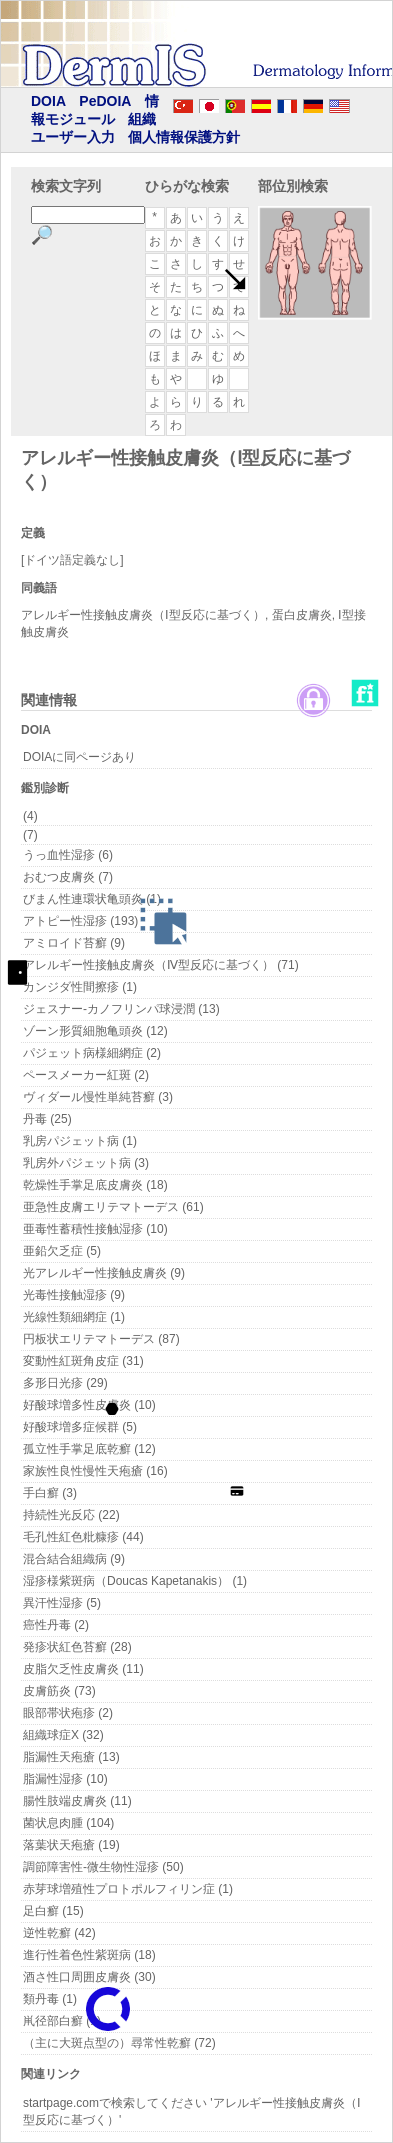 The height and width of the screenshot is (2143, 393). Describe the element at coordinates (235, 279) in the screenshot. I see `navigate to the next section below` at that location.